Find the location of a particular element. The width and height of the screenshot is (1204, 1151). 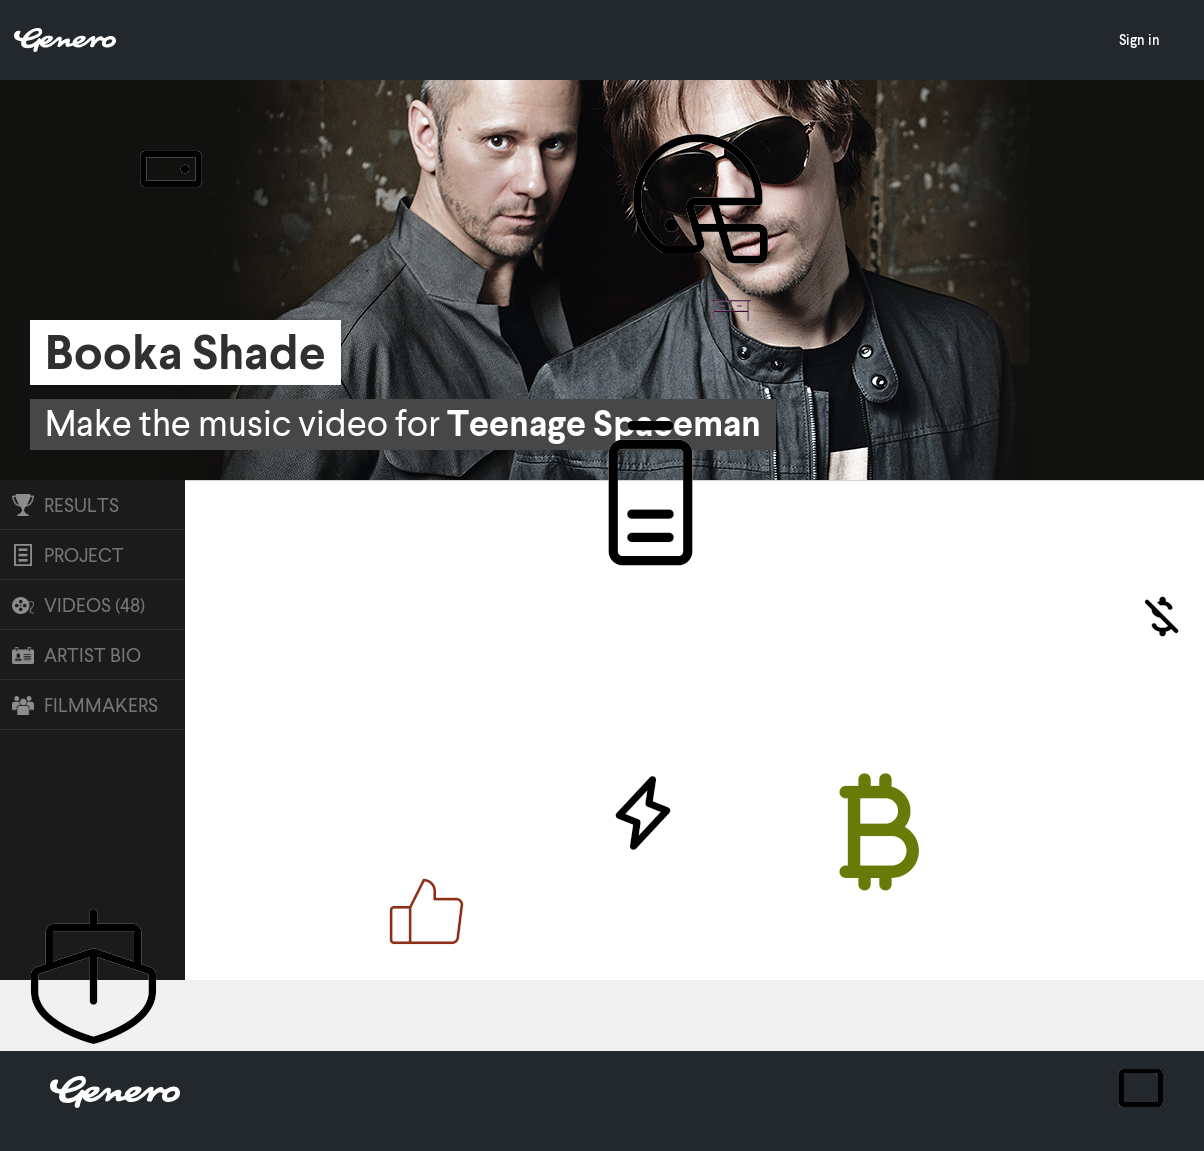

indicates medium battery level is located at coordinates (650, 495).